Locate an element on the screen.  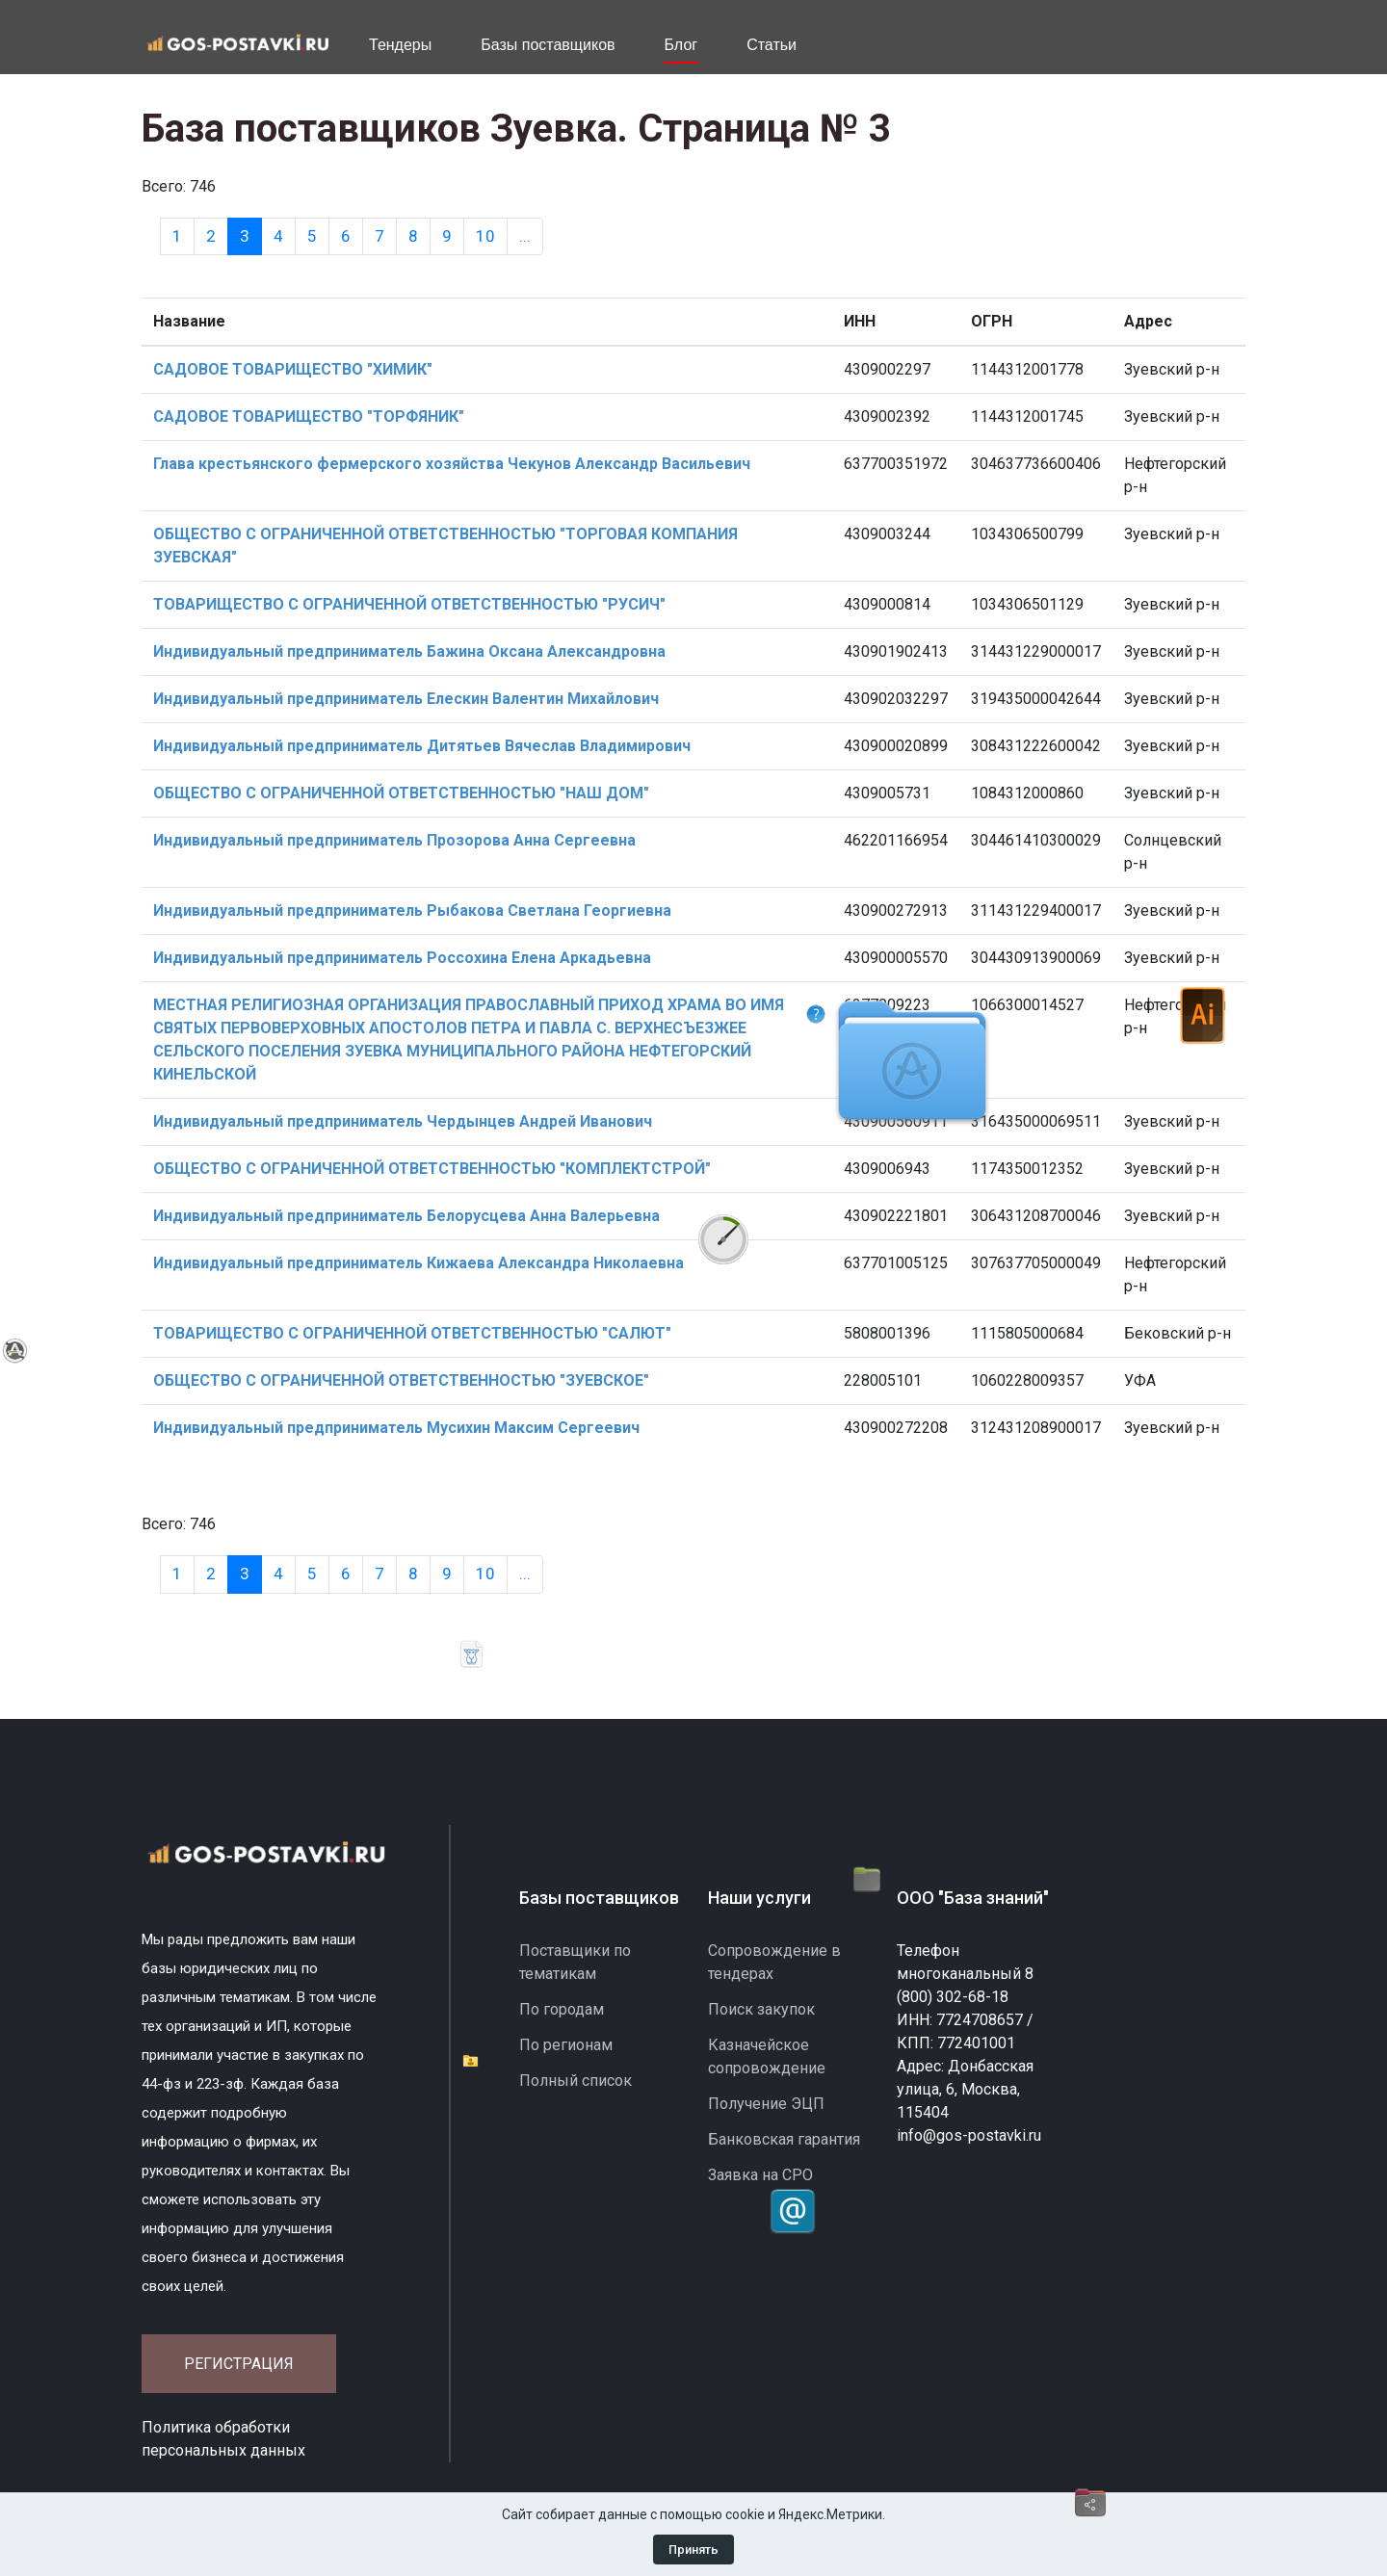
open sysprof system profiler is located at coordinates (723, 1239).